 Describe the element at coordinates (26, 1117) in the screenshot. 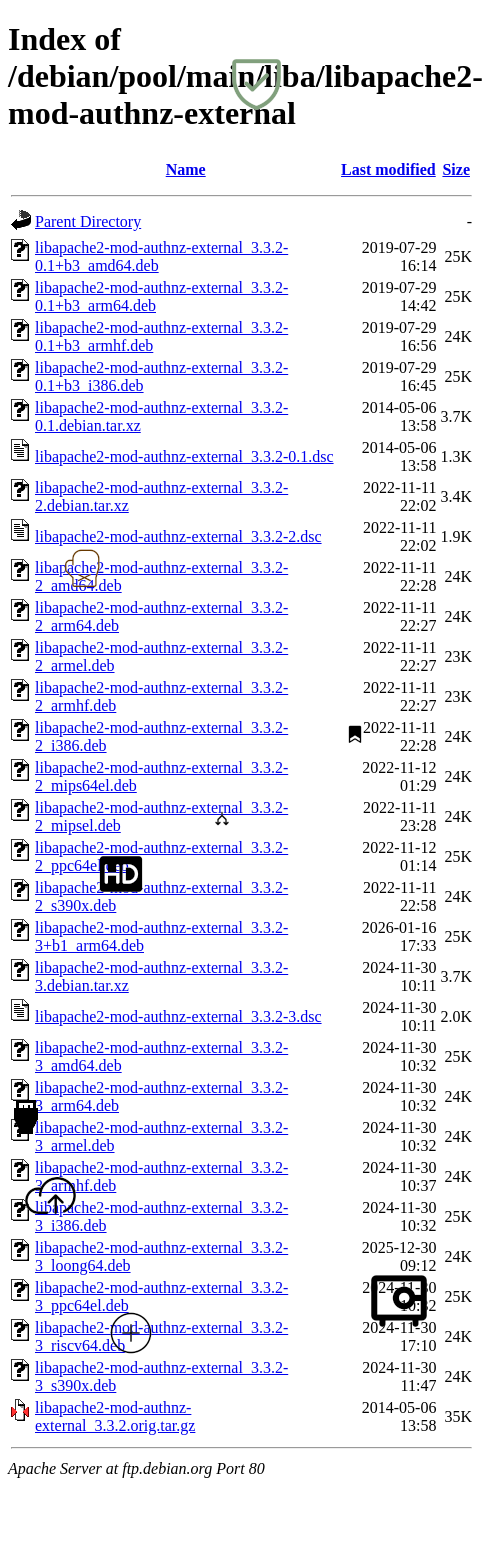

I see `configure HDMI input settings` at that location.